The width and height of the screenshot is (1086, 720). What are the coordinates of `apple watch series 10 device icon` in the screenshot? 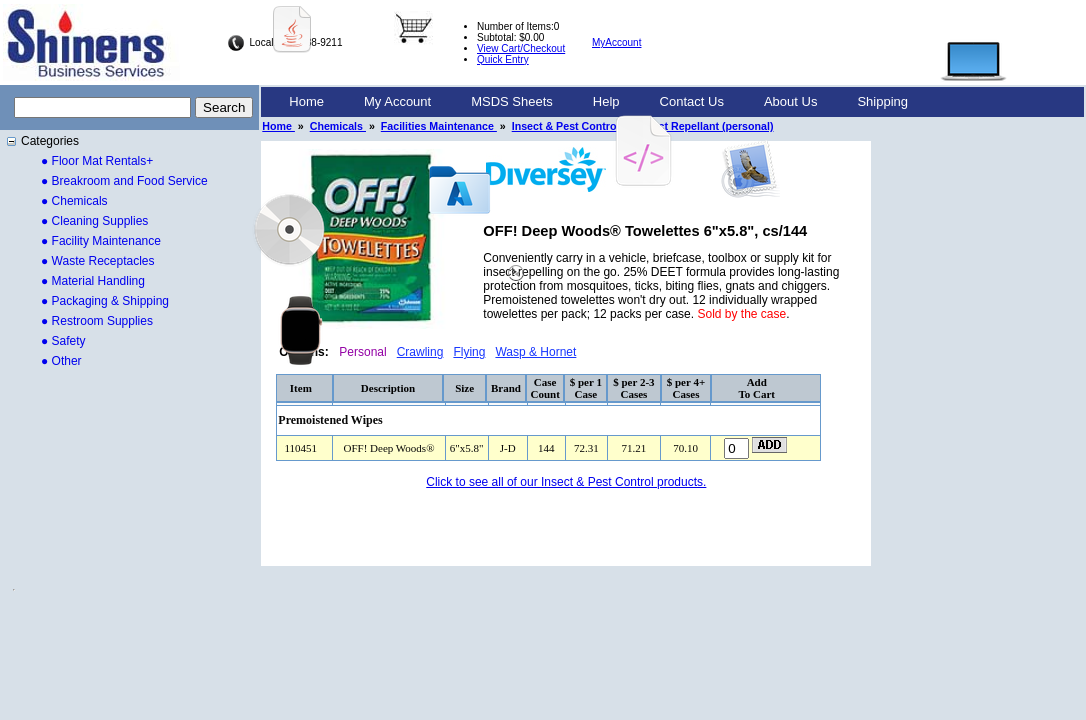 It's located at (300, 330).